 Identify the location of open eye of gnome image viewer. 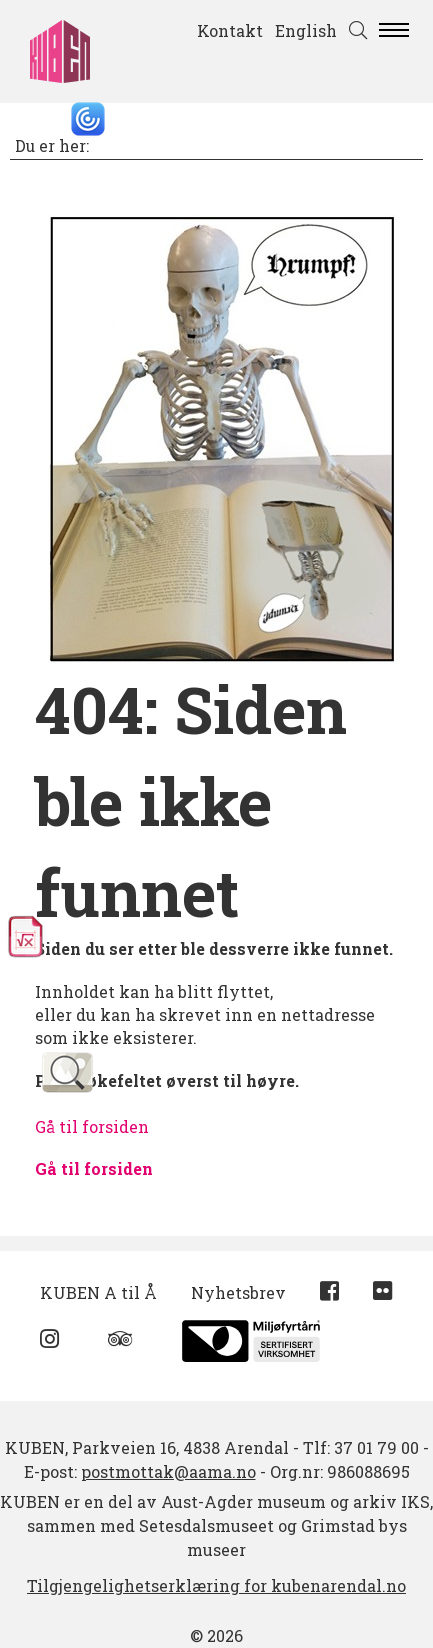
(67, 1072).